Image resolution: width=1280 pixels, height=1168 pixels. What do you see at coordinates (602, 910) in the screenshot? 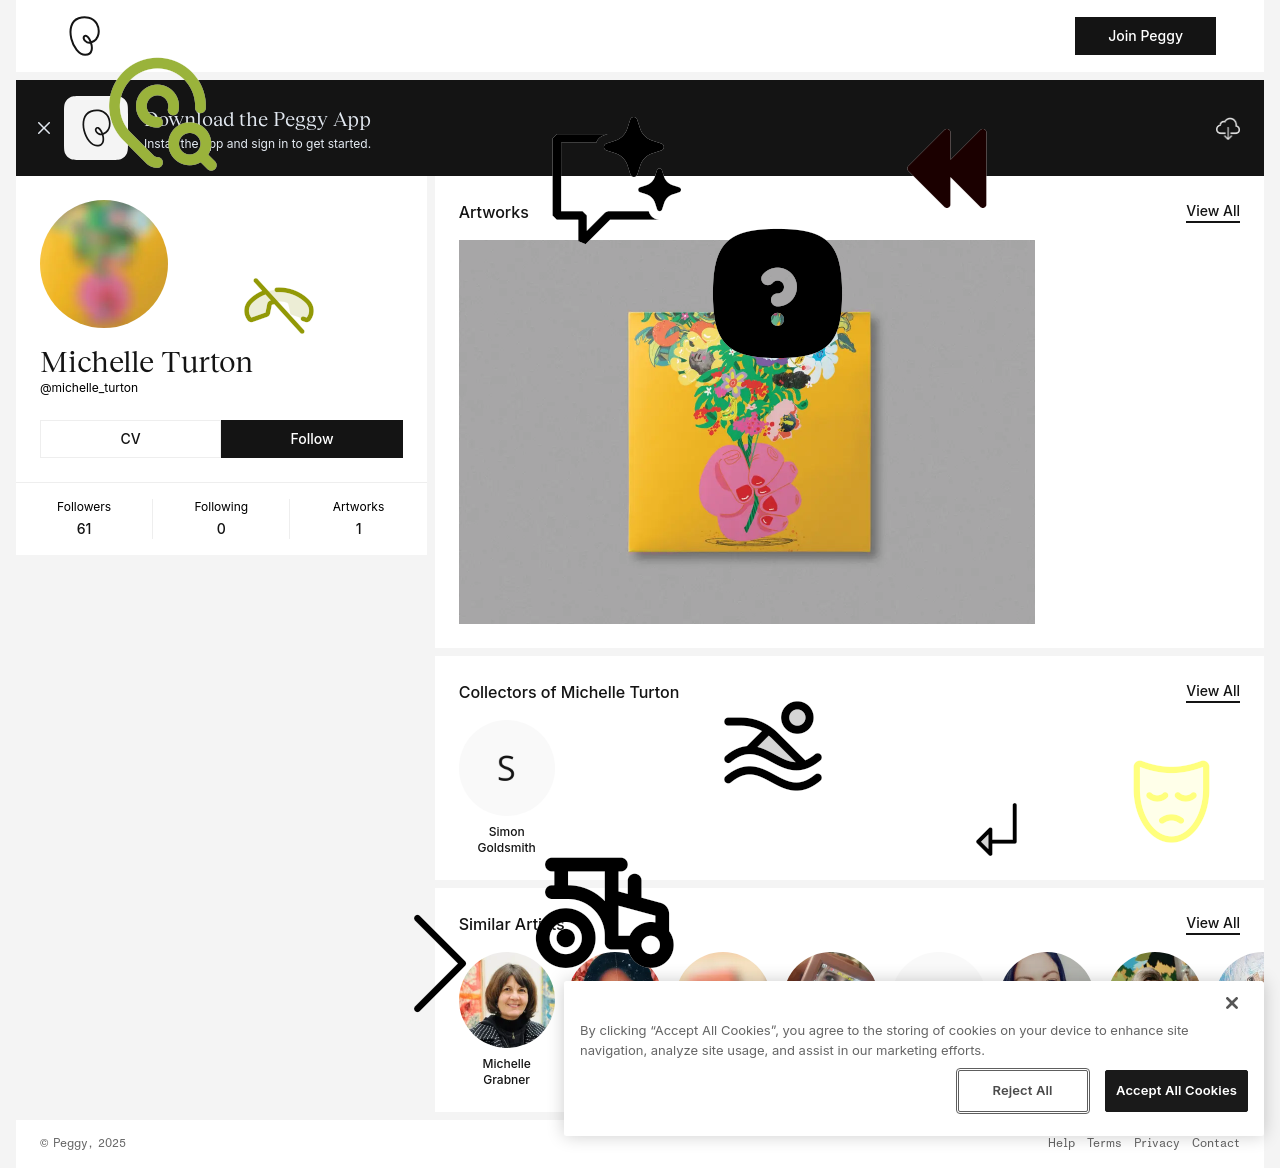
I see `access farming or agricultural features` at bounding box center [602, 910].